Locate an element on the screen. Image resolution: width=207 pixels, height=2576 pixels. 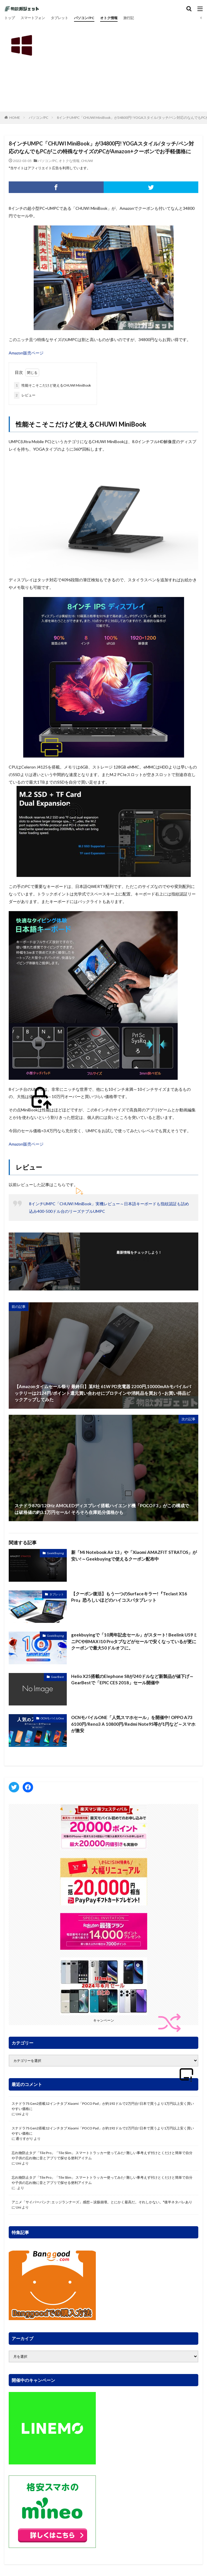
enter or view email address is located at coordinates (73, 813).